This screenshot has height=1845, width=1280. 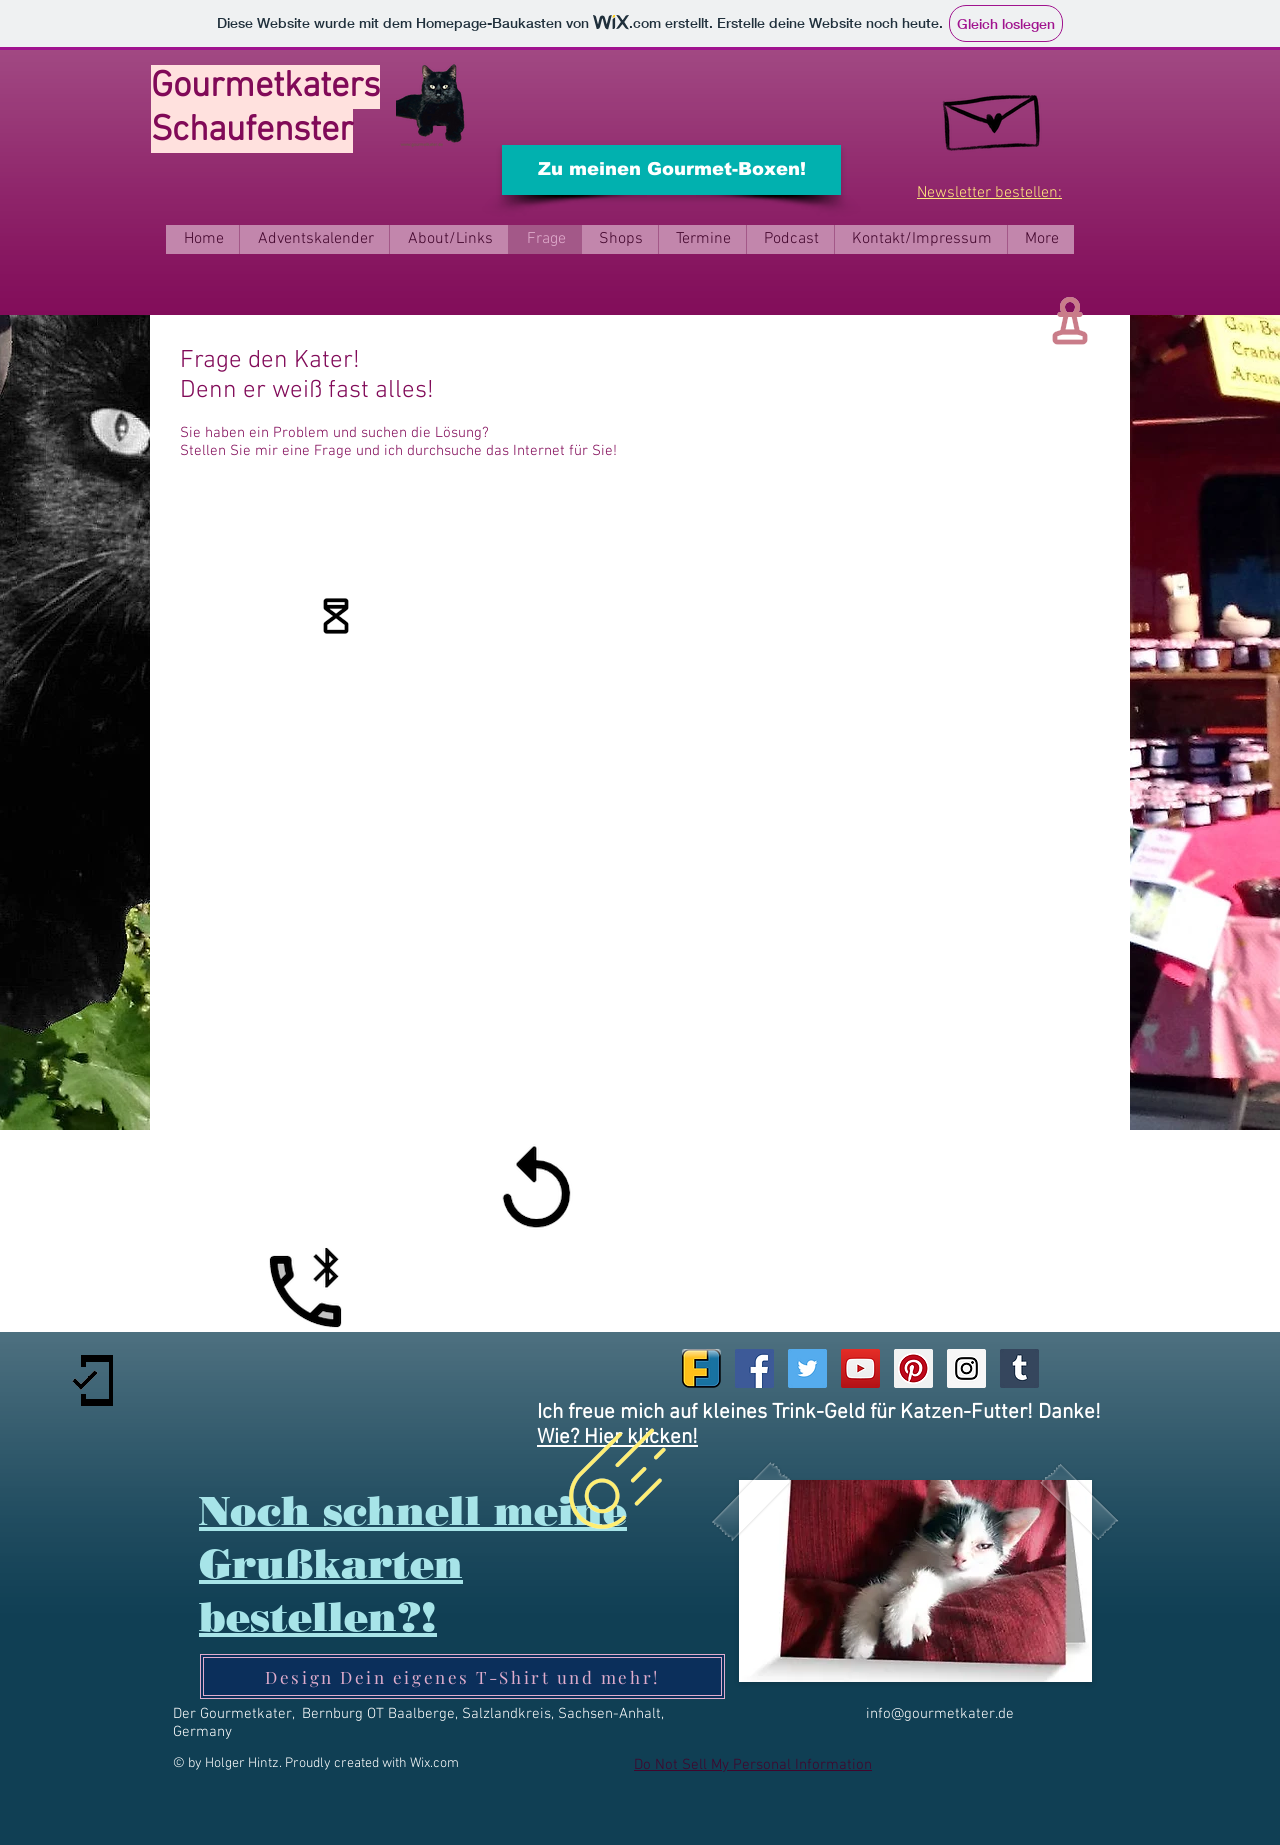 I want to click on phone call connected via bluetooth speaker, so click(x=305, y=1291).